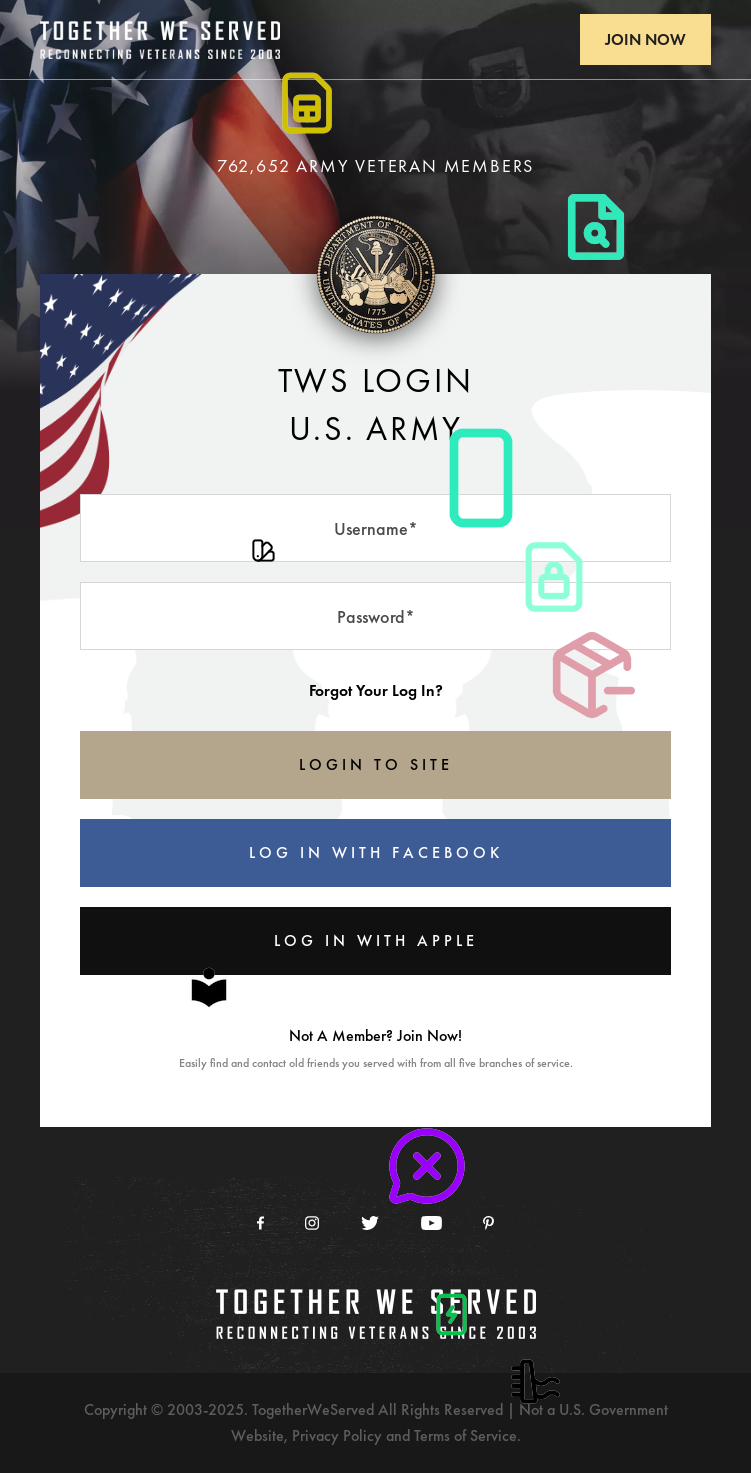 Image resolution: width=751 pixels, height=1473 pixels. I want to click on water dam or reservoir infrastructure, so click(535, 1381).